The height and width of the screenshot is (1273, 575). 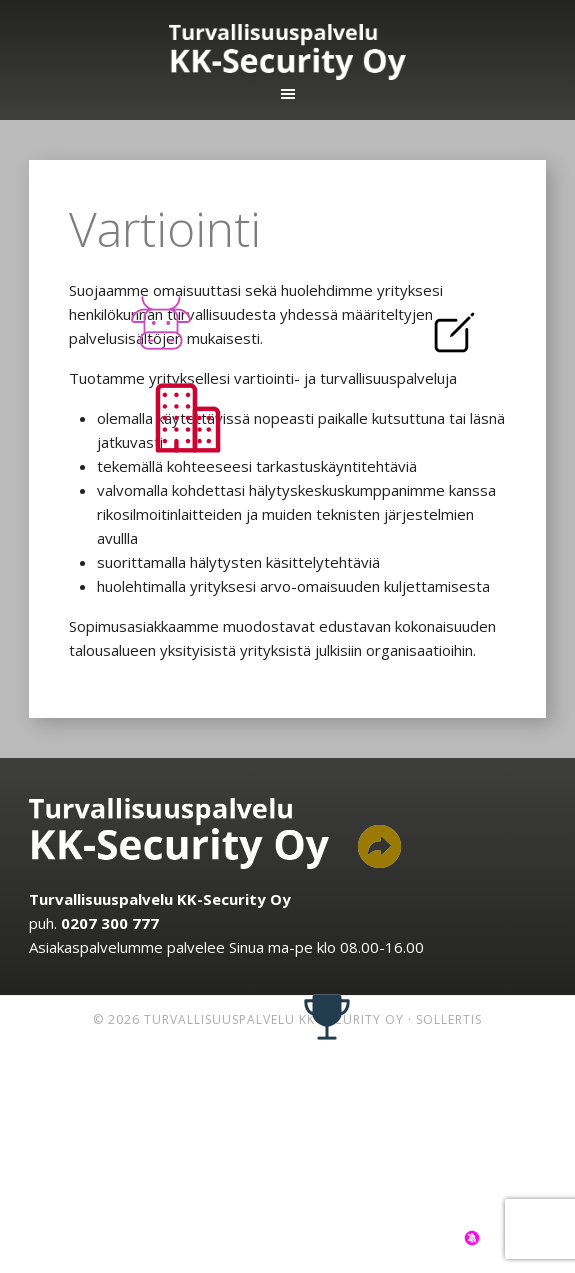 I want to click on share or forward content, so click(x=379, y=846).